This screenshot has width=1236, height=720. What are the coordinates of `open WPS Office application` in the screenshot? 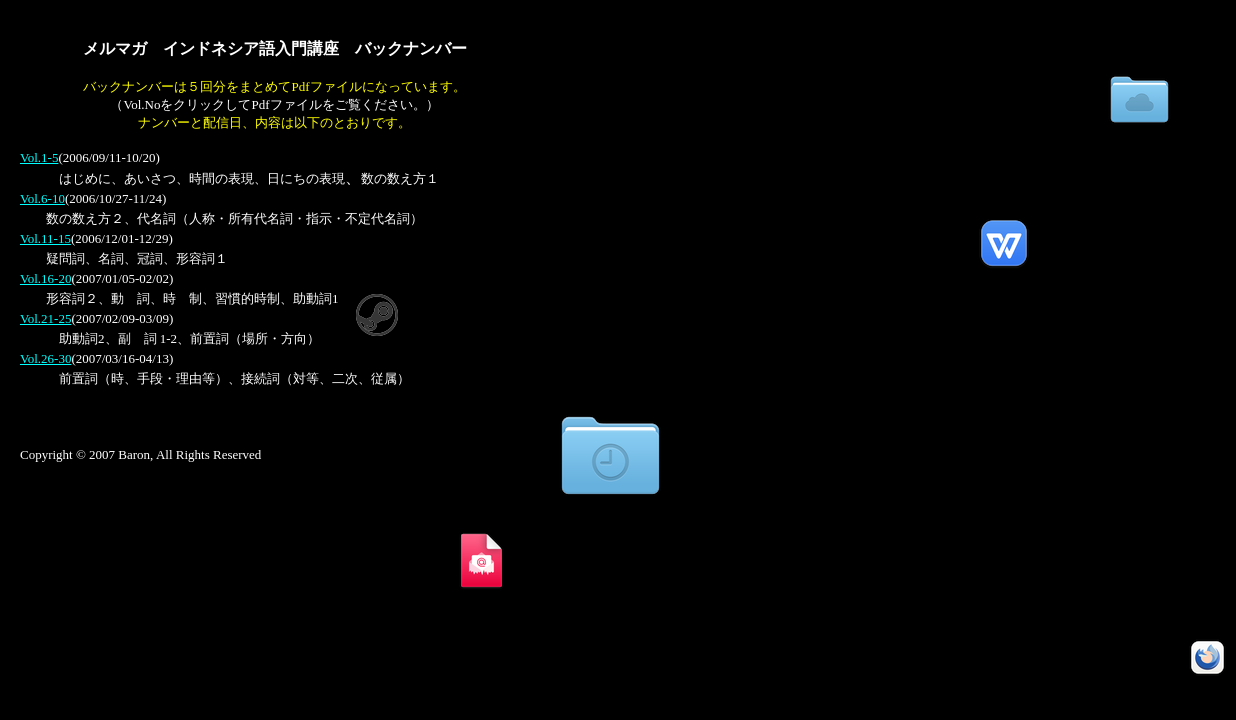 It's located at (1004, 244).